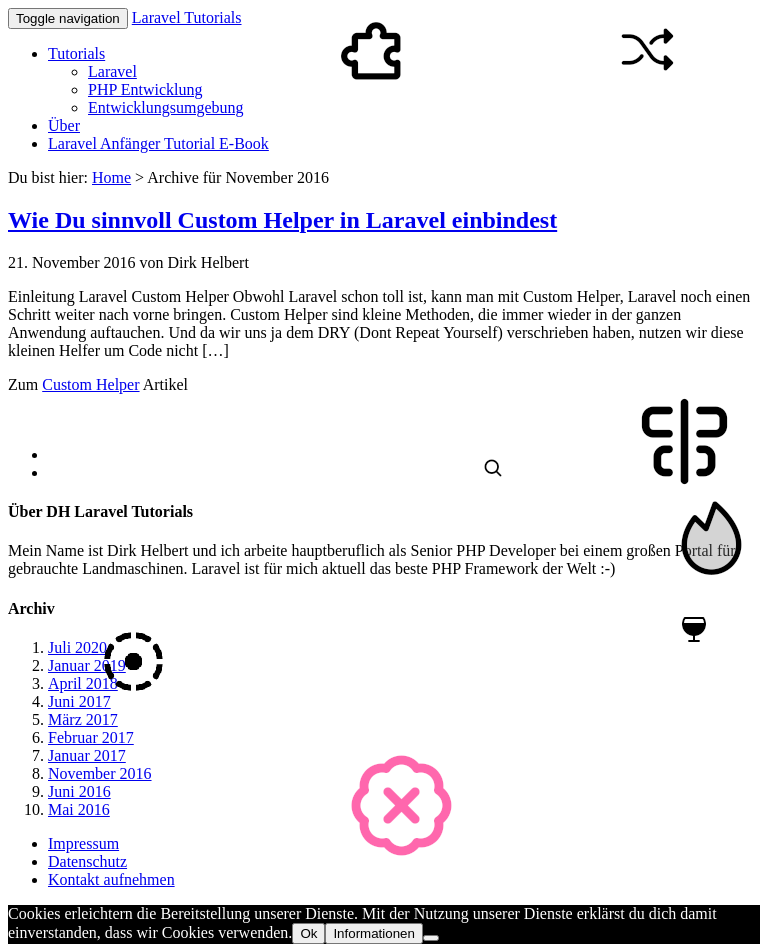  I want to click on browse wine or spirits menu, so click(694, 629).